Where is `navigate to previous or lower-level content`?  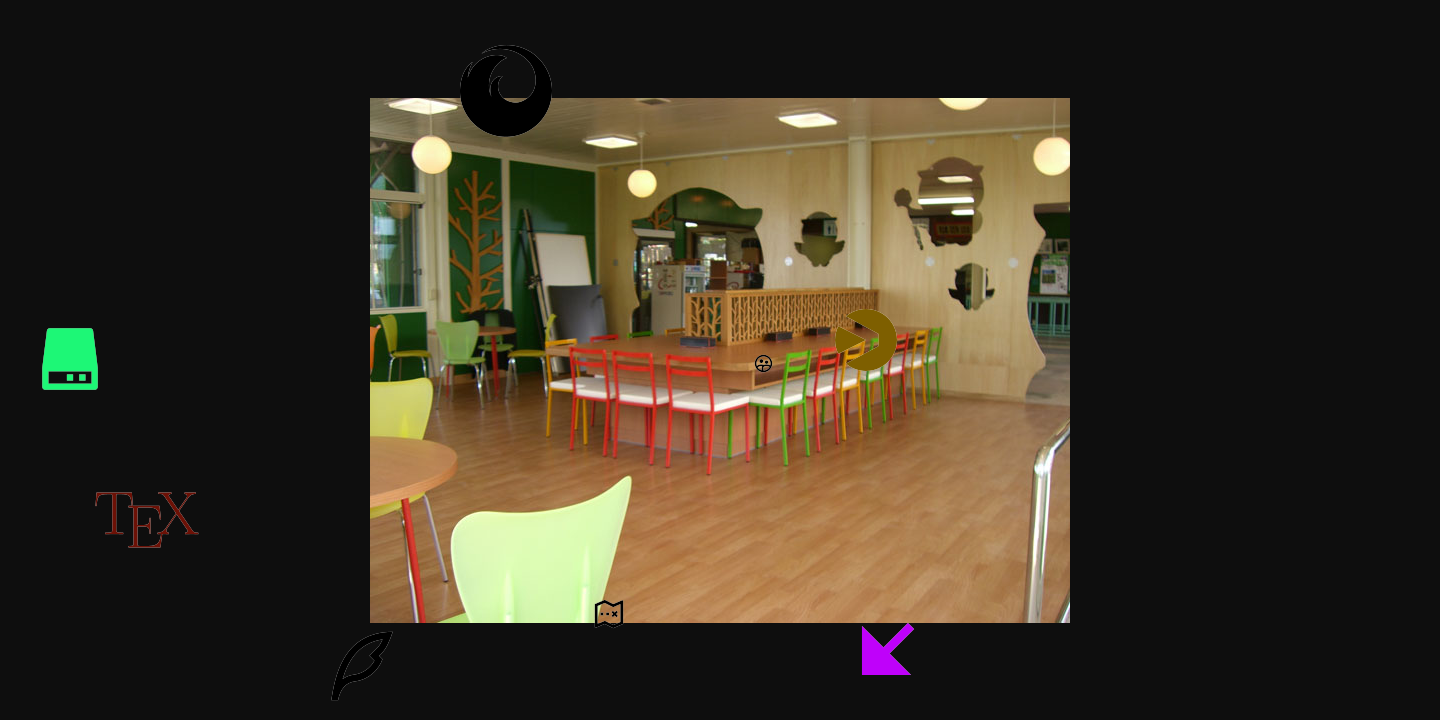 navigate to previous or lower-level content is located at coordinates (888, 649).